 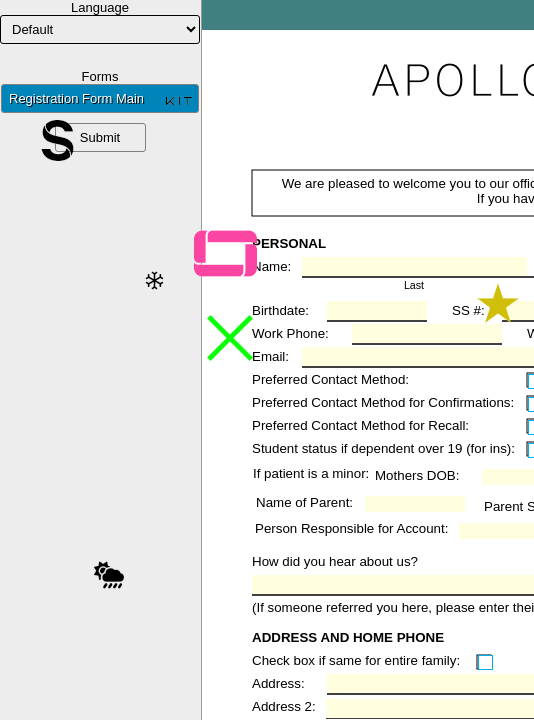 What do you see at coordinates (154, 280) in the screenshot?
I see `activate cooling or air conditioning mode` at bounding box center [154, 280].